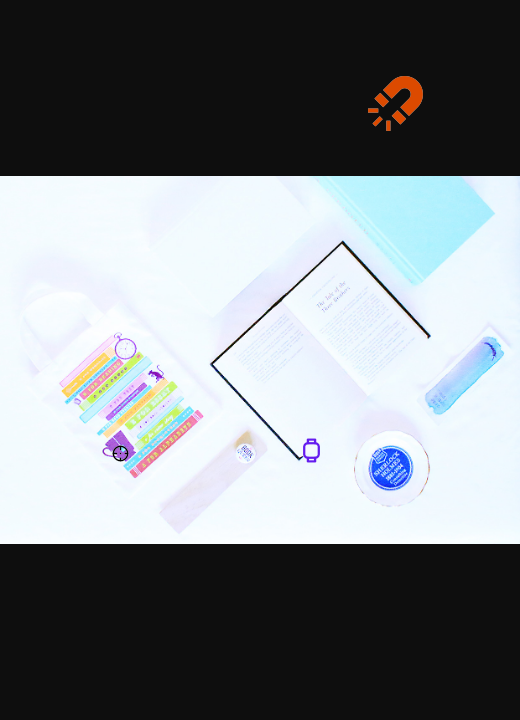 Image resolution: width=520 pixels, height=720 pixels. Describe the element at coordinates (311, 450) in the screenshot. I see `access smartwatch settings` at that location.